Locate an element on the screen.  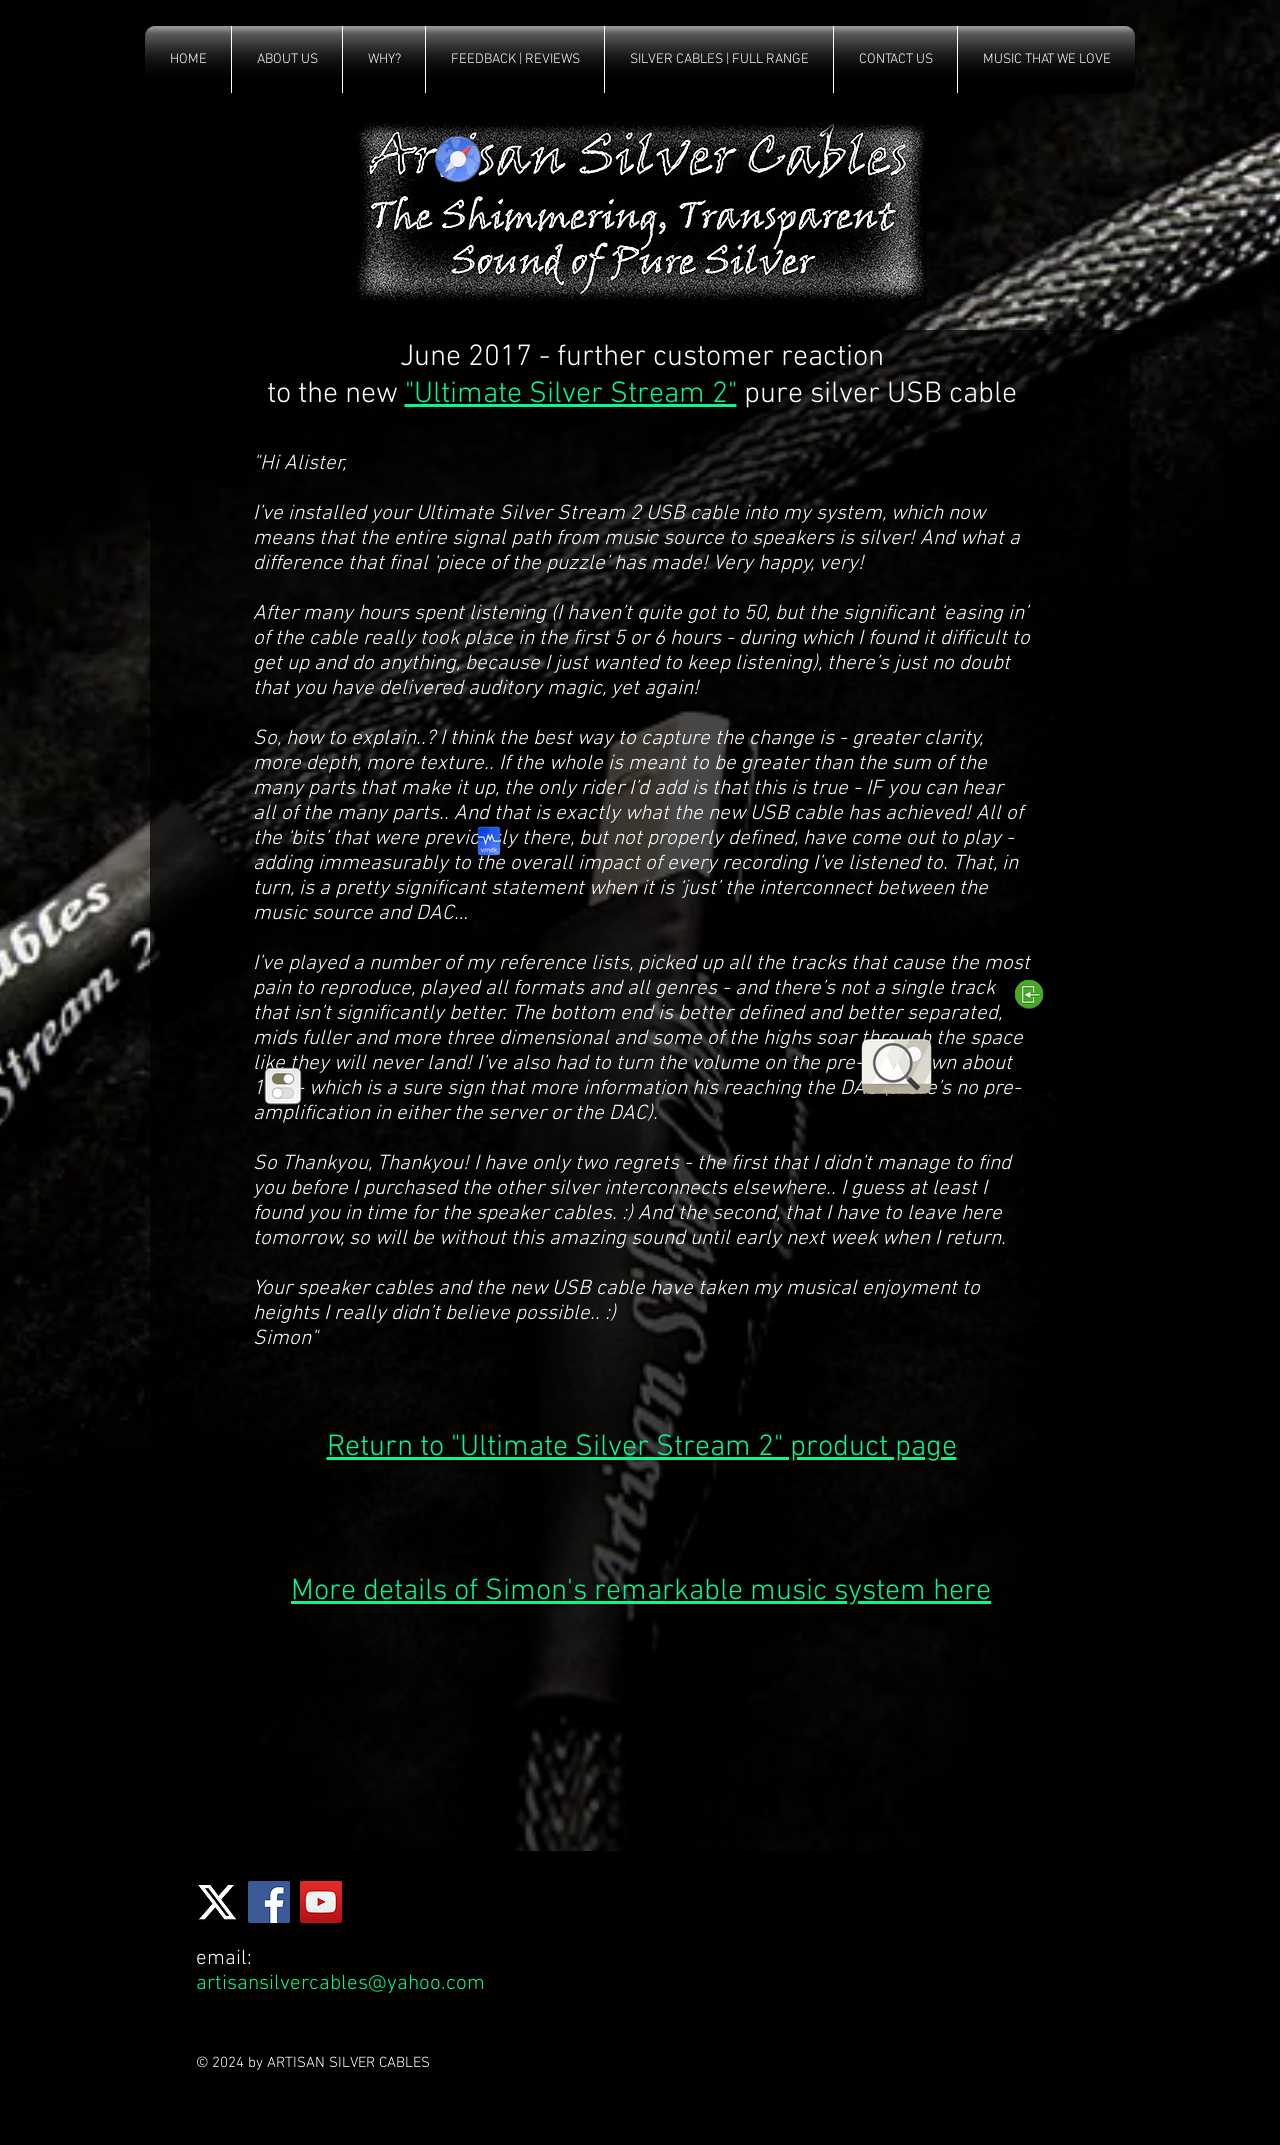
open the web browser application is located at coordinates (458, 159).